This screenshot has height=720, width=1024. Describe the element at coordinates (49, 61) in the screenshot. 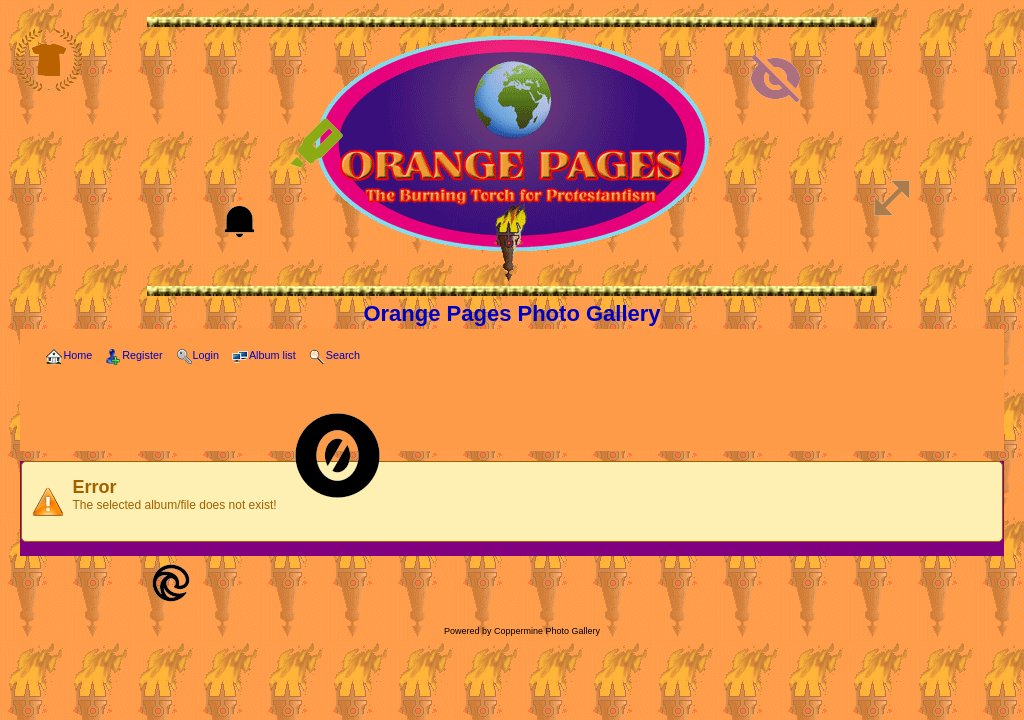

I see `visit teepublic store or website` at that location.